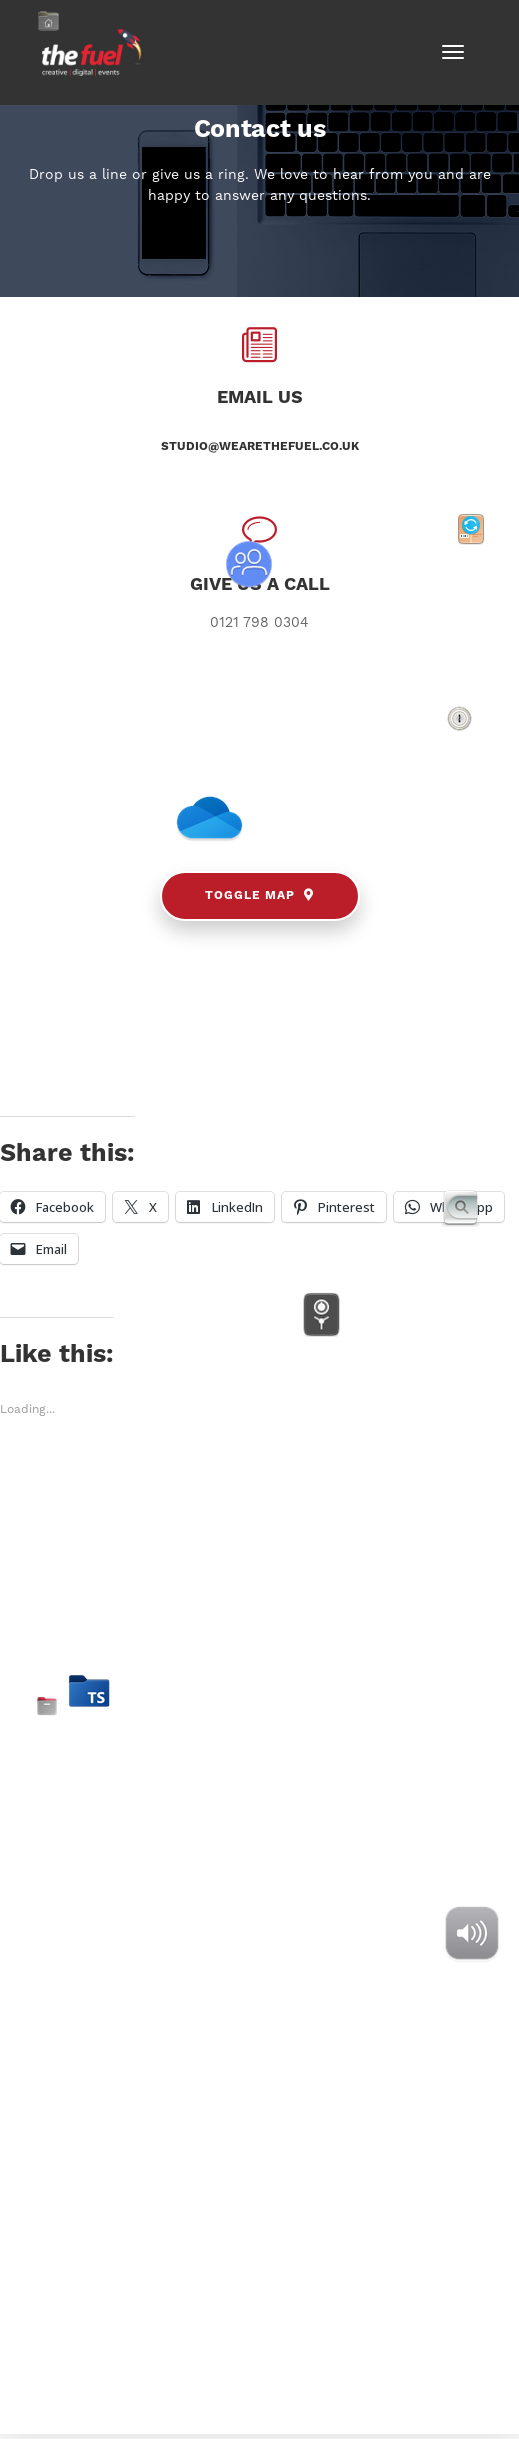 Image resolution: width=519 pixels, height=2439 pixels. What do you see at coordinates (460, 1207) in the screenshot?
I see `open search preferences or settings` at bounding box center [460, 1207].